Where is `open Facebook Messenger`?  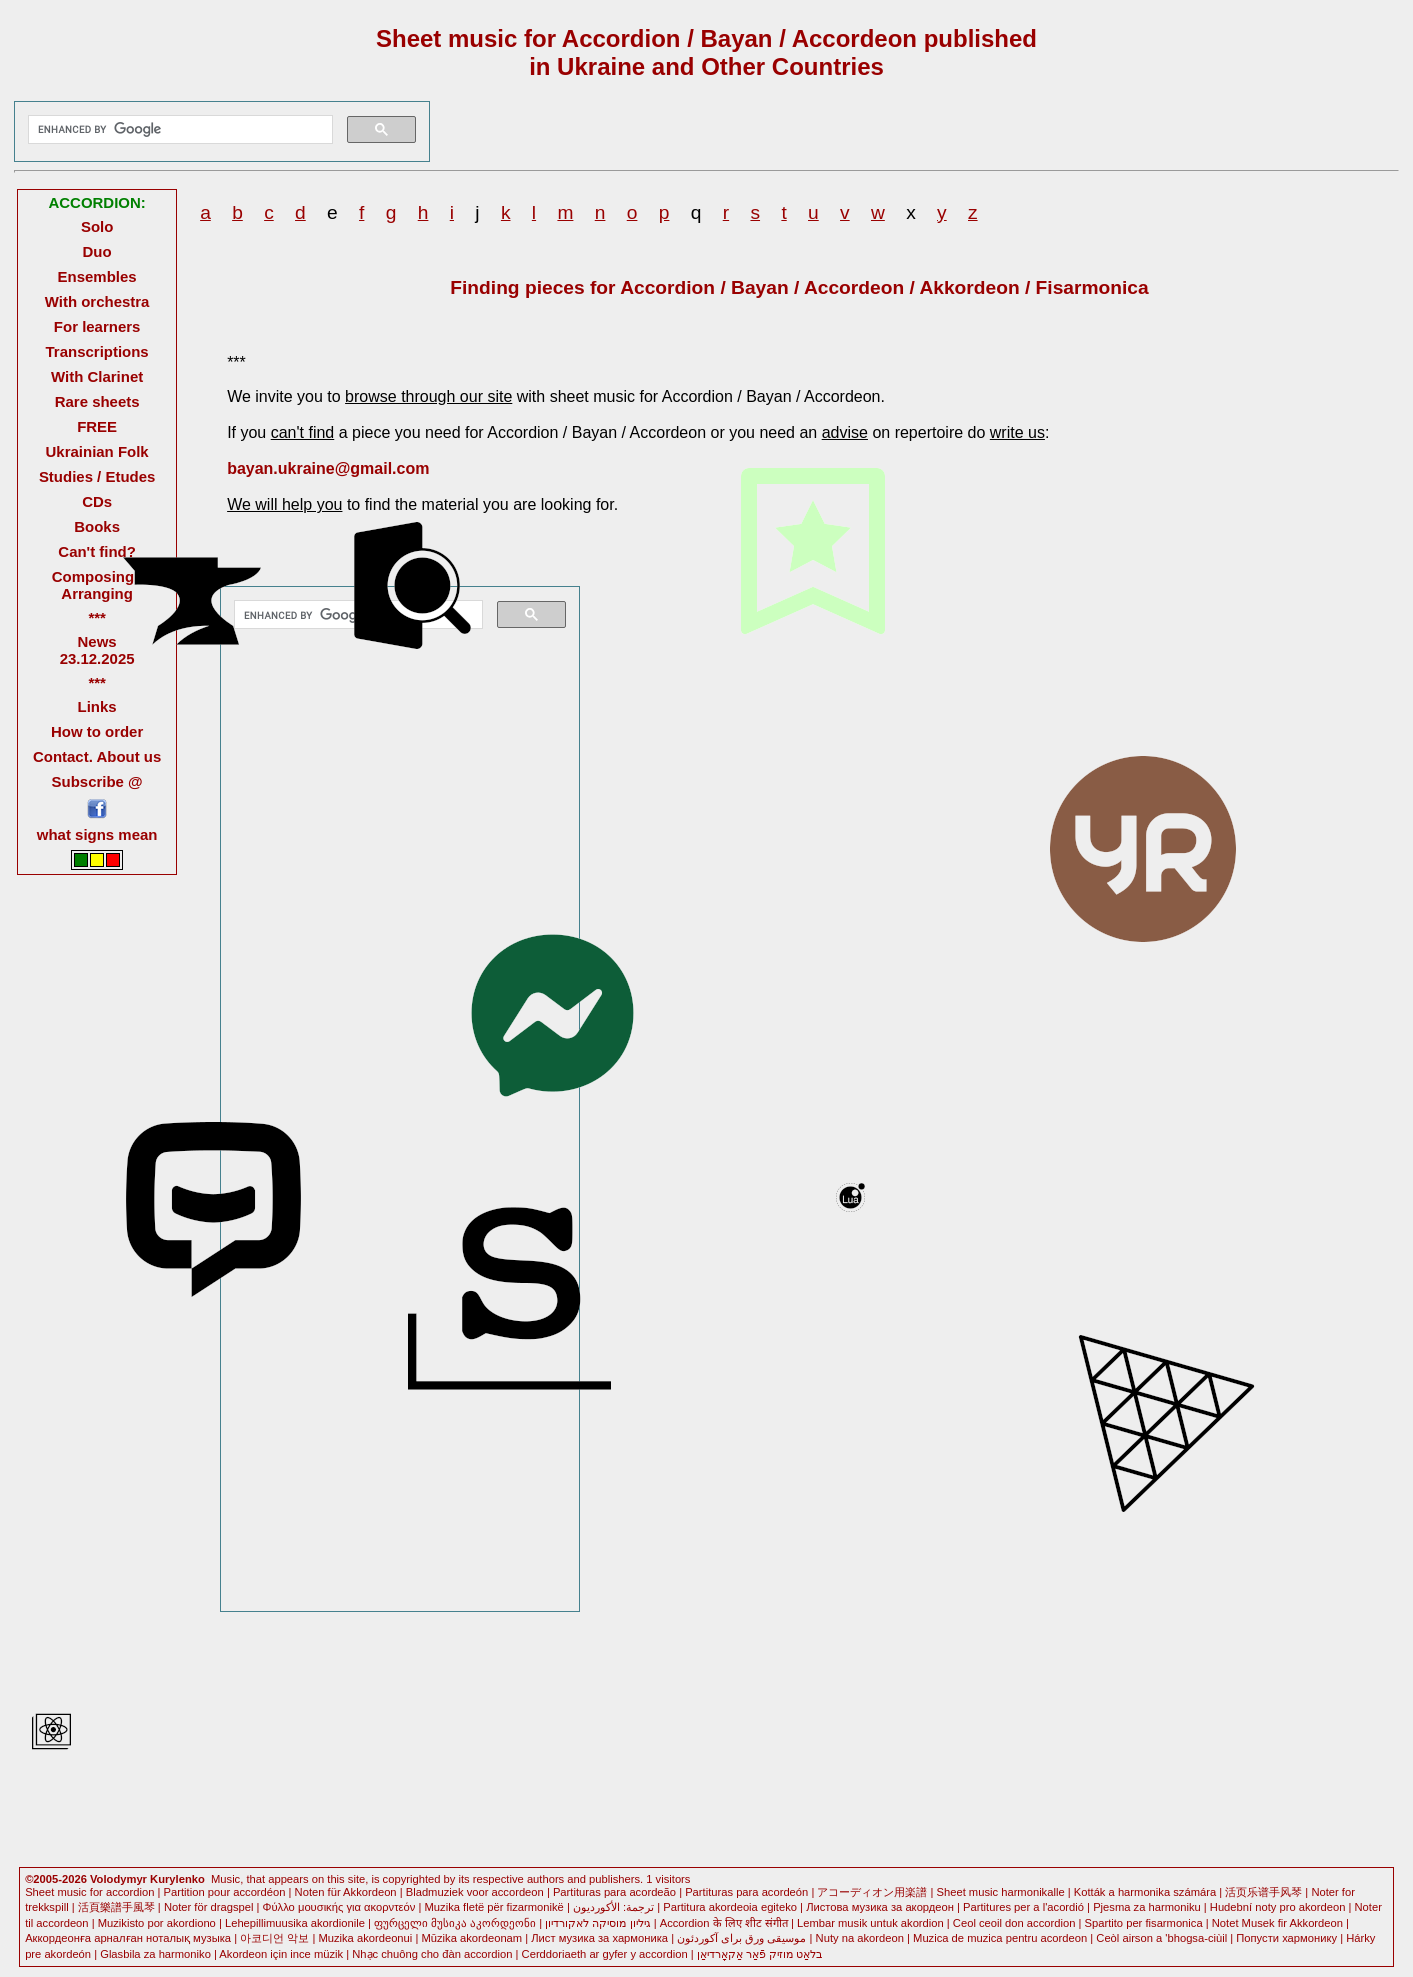 open Facebook Messenger is located at coordinates (552, 1015).